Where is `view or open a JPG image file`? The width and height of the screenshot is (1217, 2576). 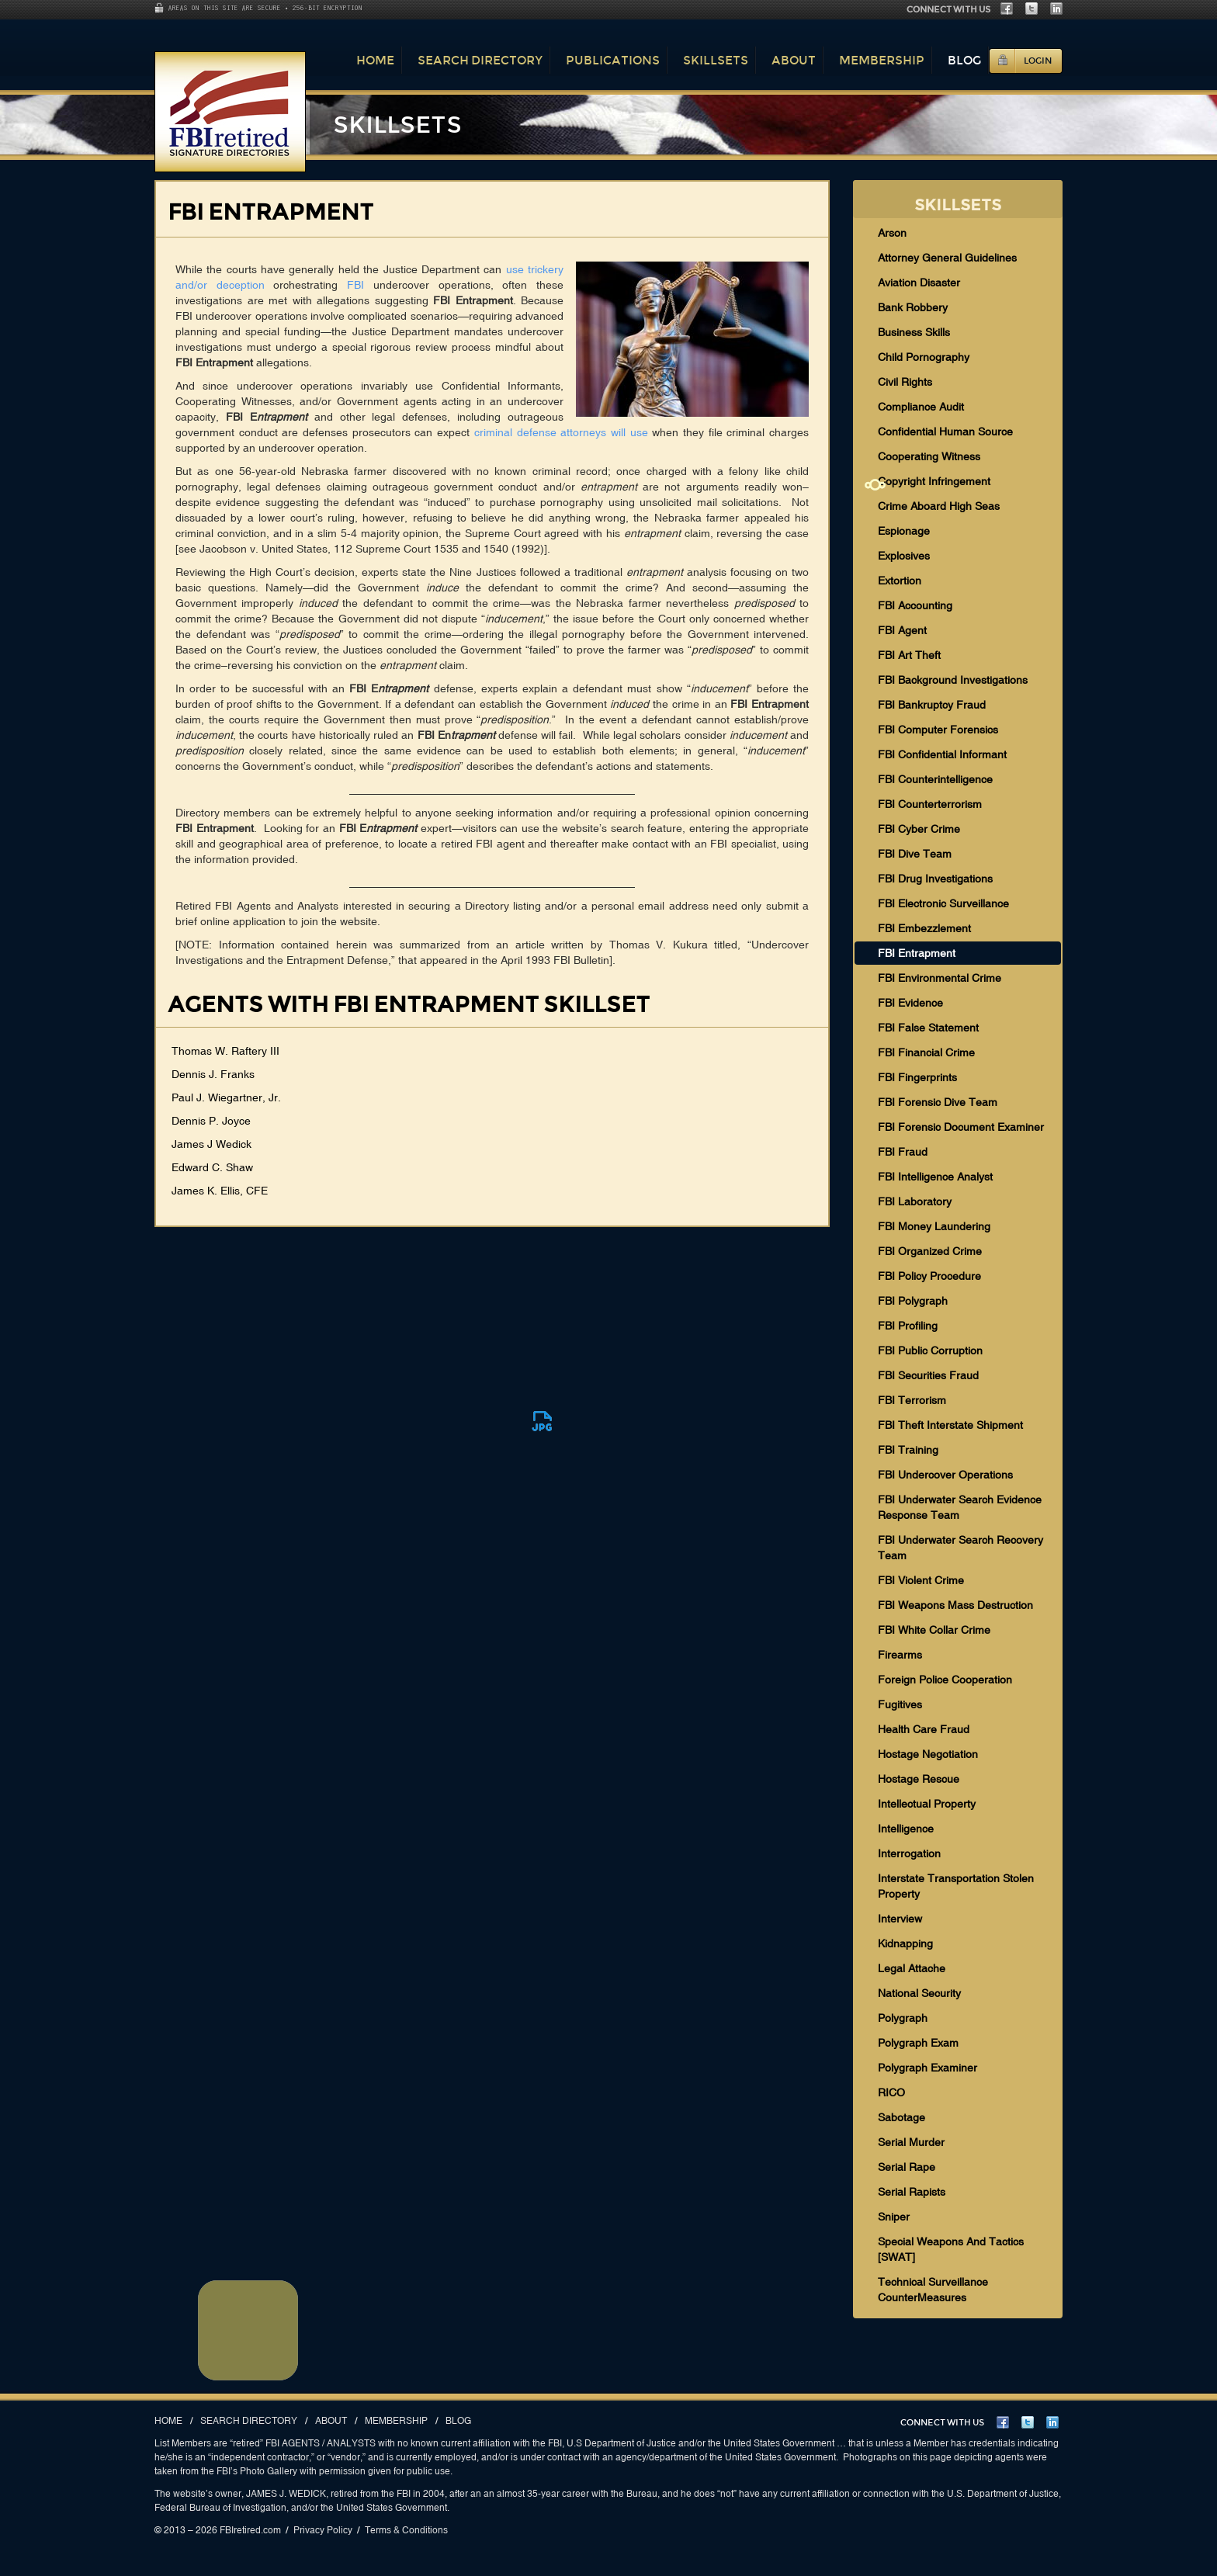 view or open a JPG image file is located at coordinates (543, 1422).